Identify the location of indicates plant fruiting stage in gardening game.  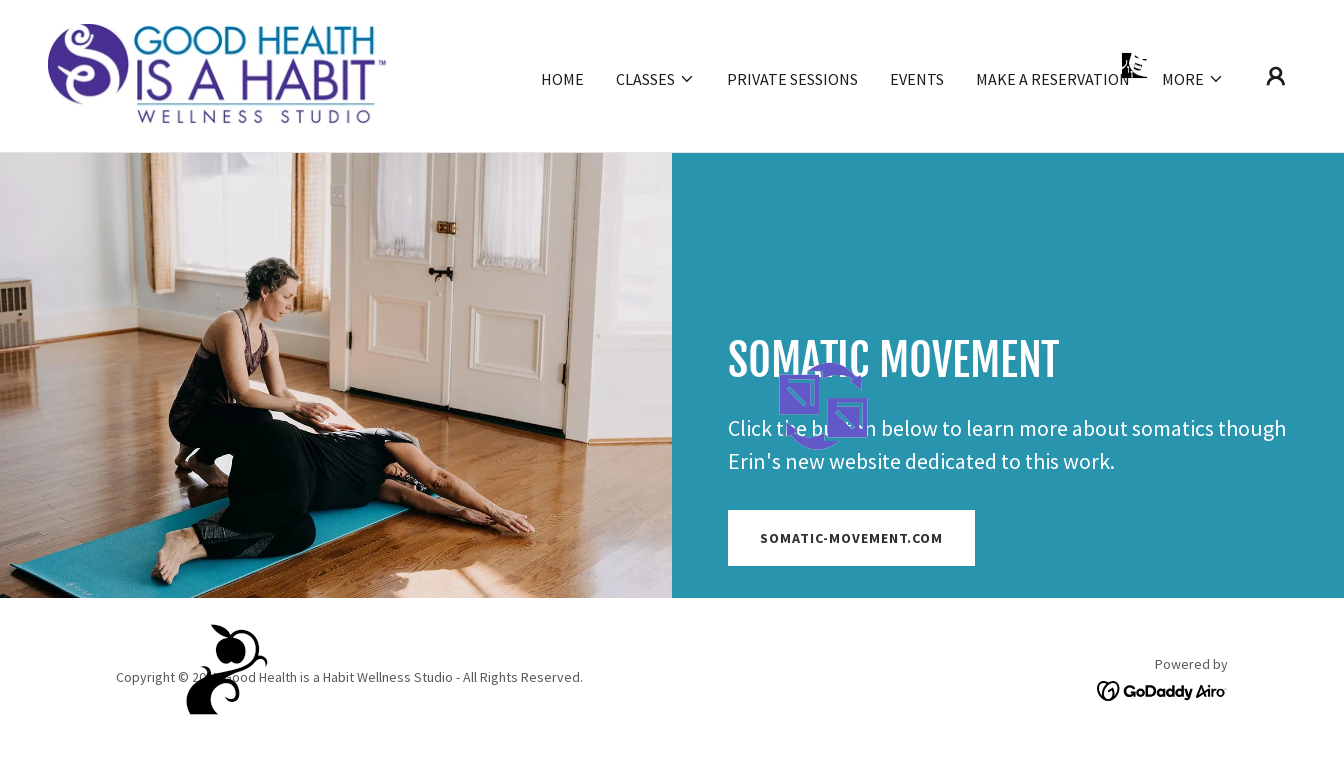
(224, 669).